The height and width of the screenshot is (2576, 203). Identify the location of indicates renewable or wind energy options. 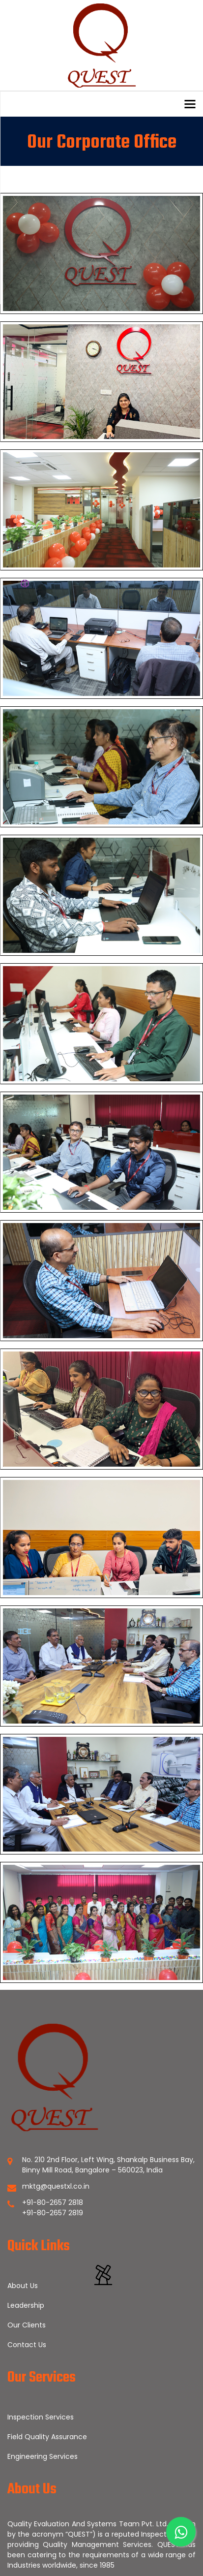
(103, 2275).